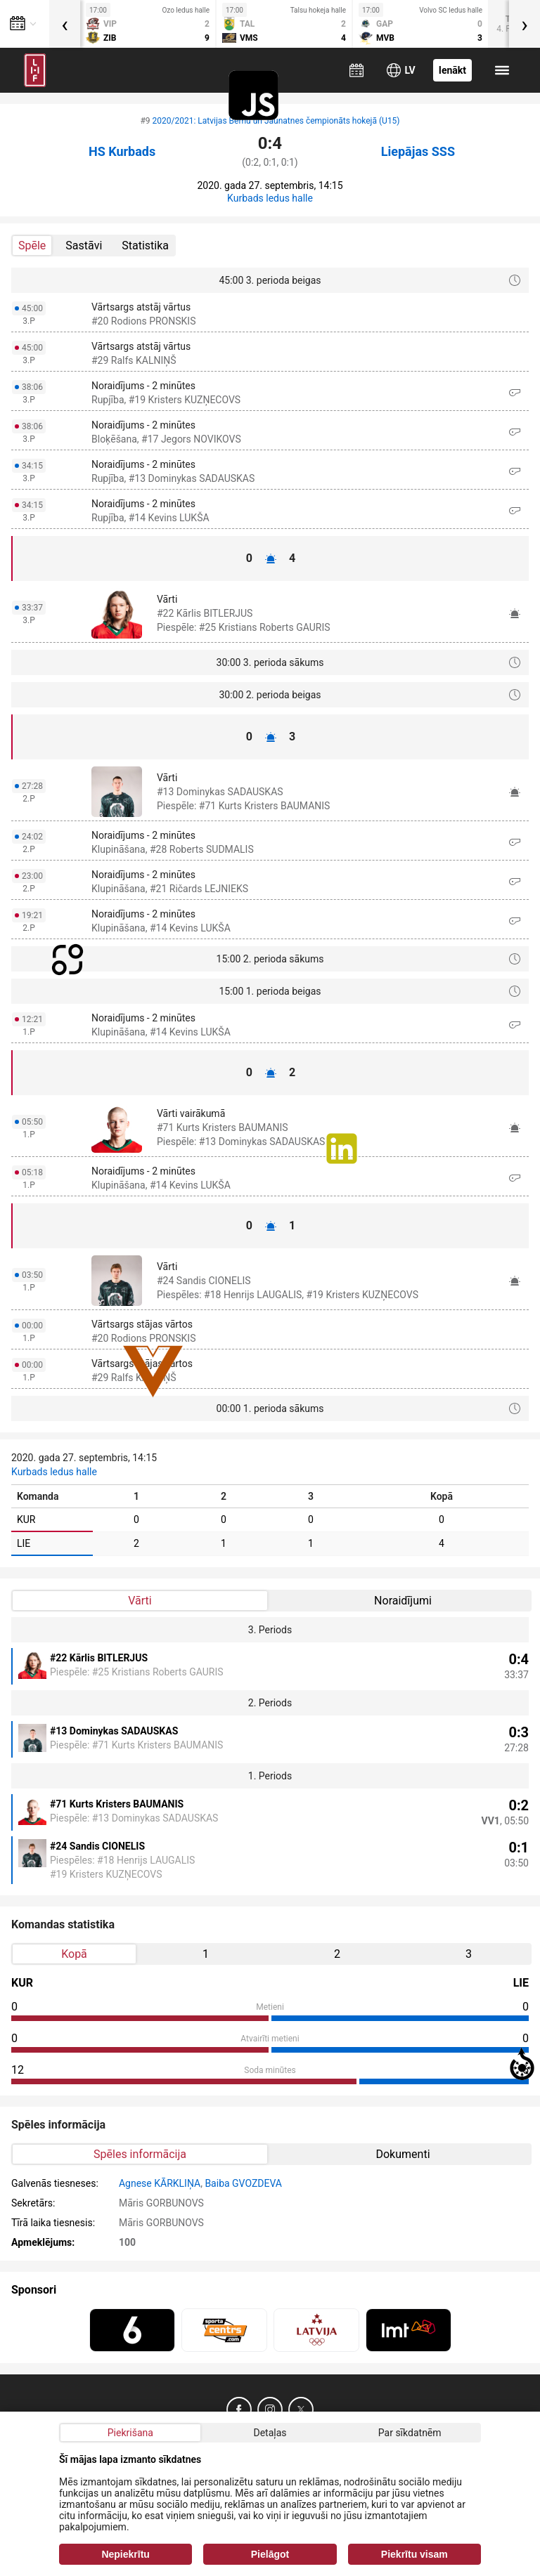  What do you see at coordinates (342, 1149) in the screenshot?
I see `open linkedin profile` at bounding box center [342, 1149].